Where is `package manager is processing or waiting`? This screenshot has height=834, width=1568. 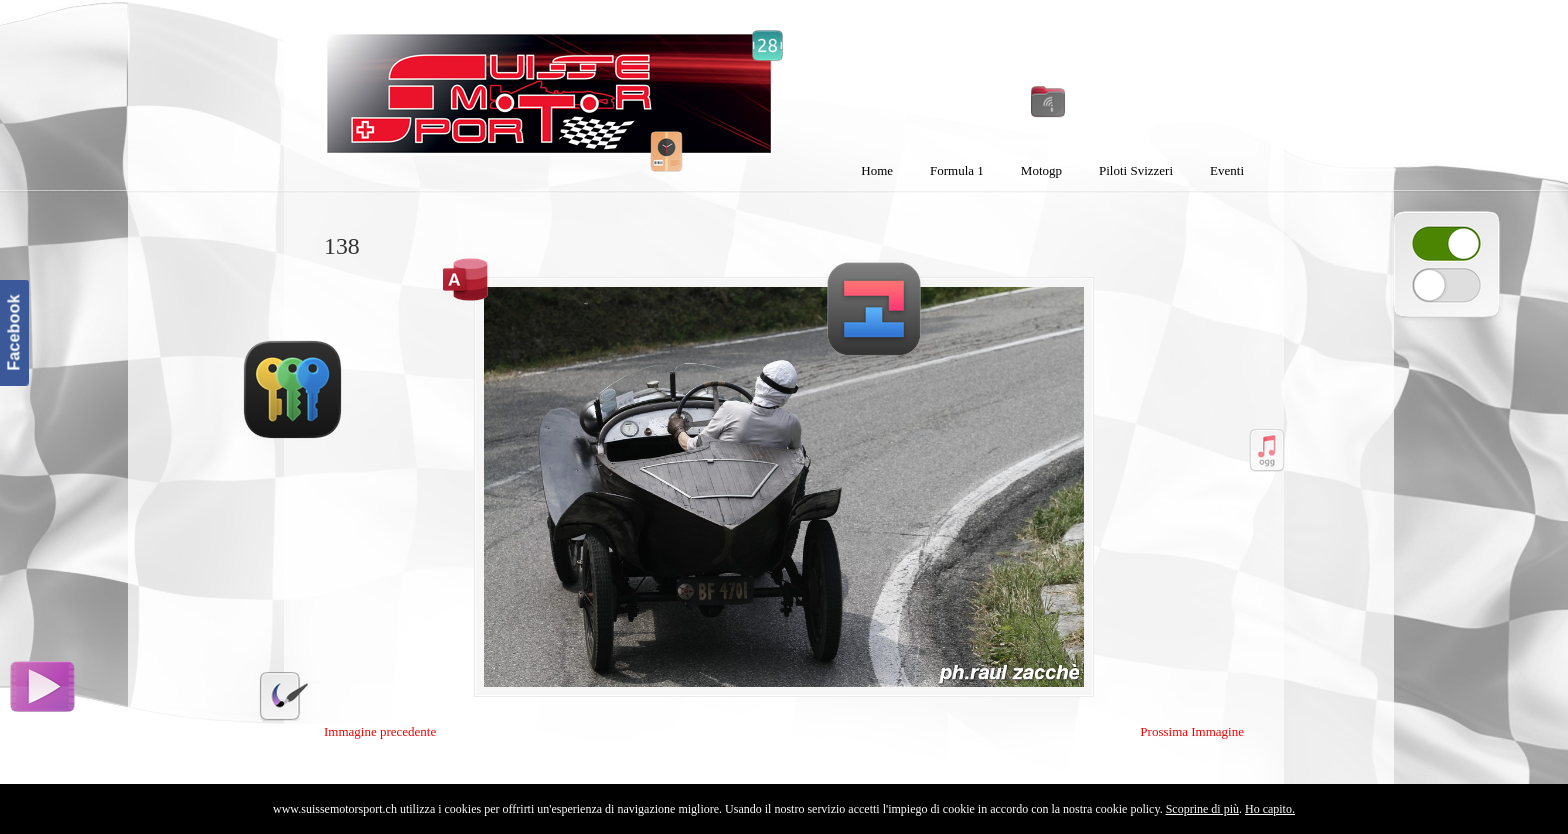
package manager is processing or waiting is located at coordinates (666, 151).